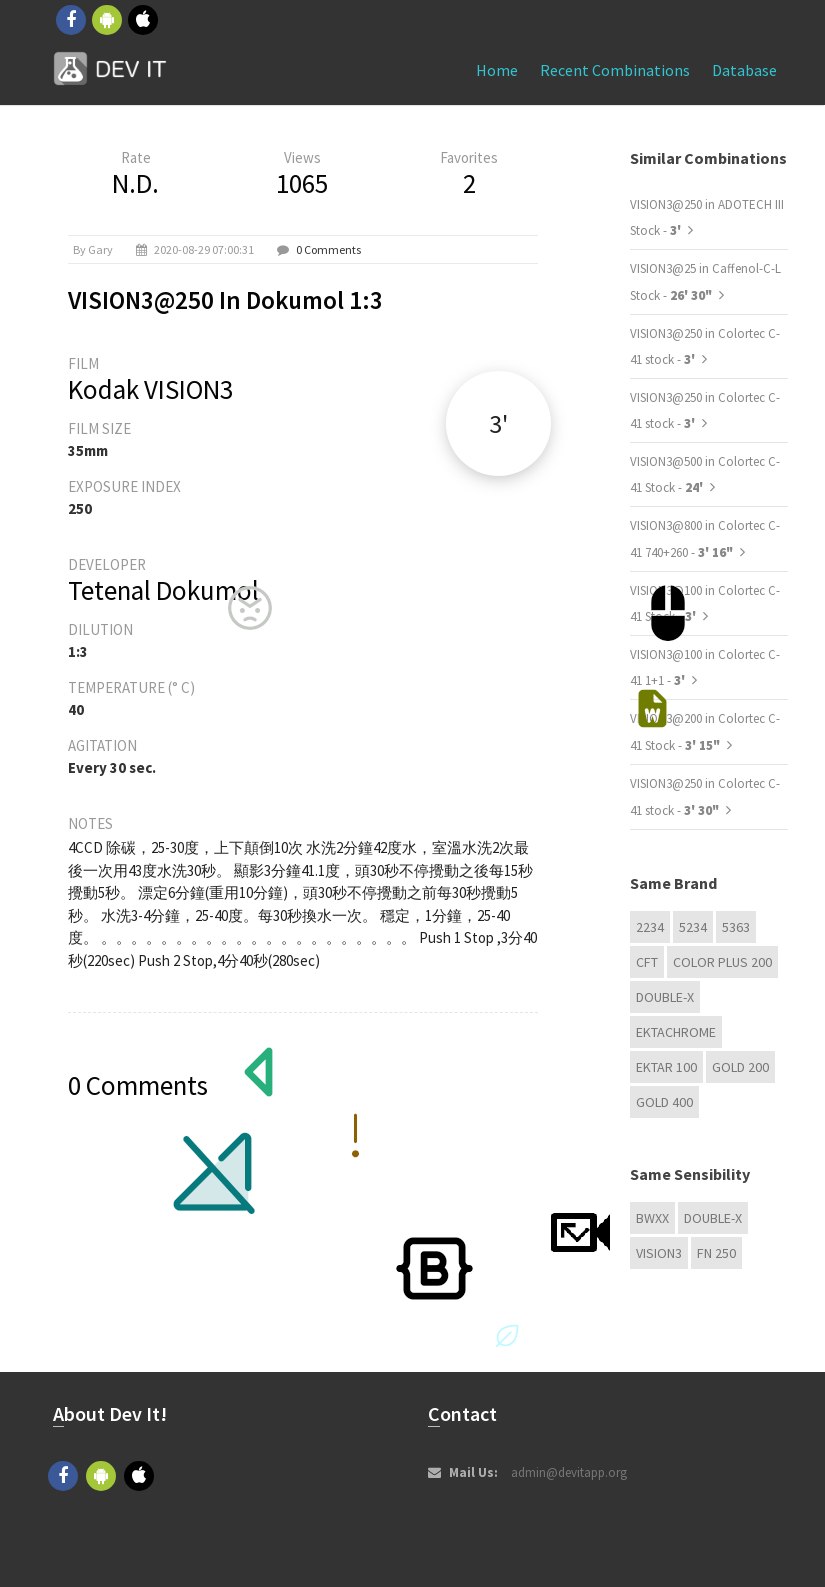 Image resolution: width=825 pixels, height=1587 pixels. What do you see at coordinates (507, 1336) in the screenshot?
I see `view eco-friendly or sustainable options` at bounding box center [507, 1336].